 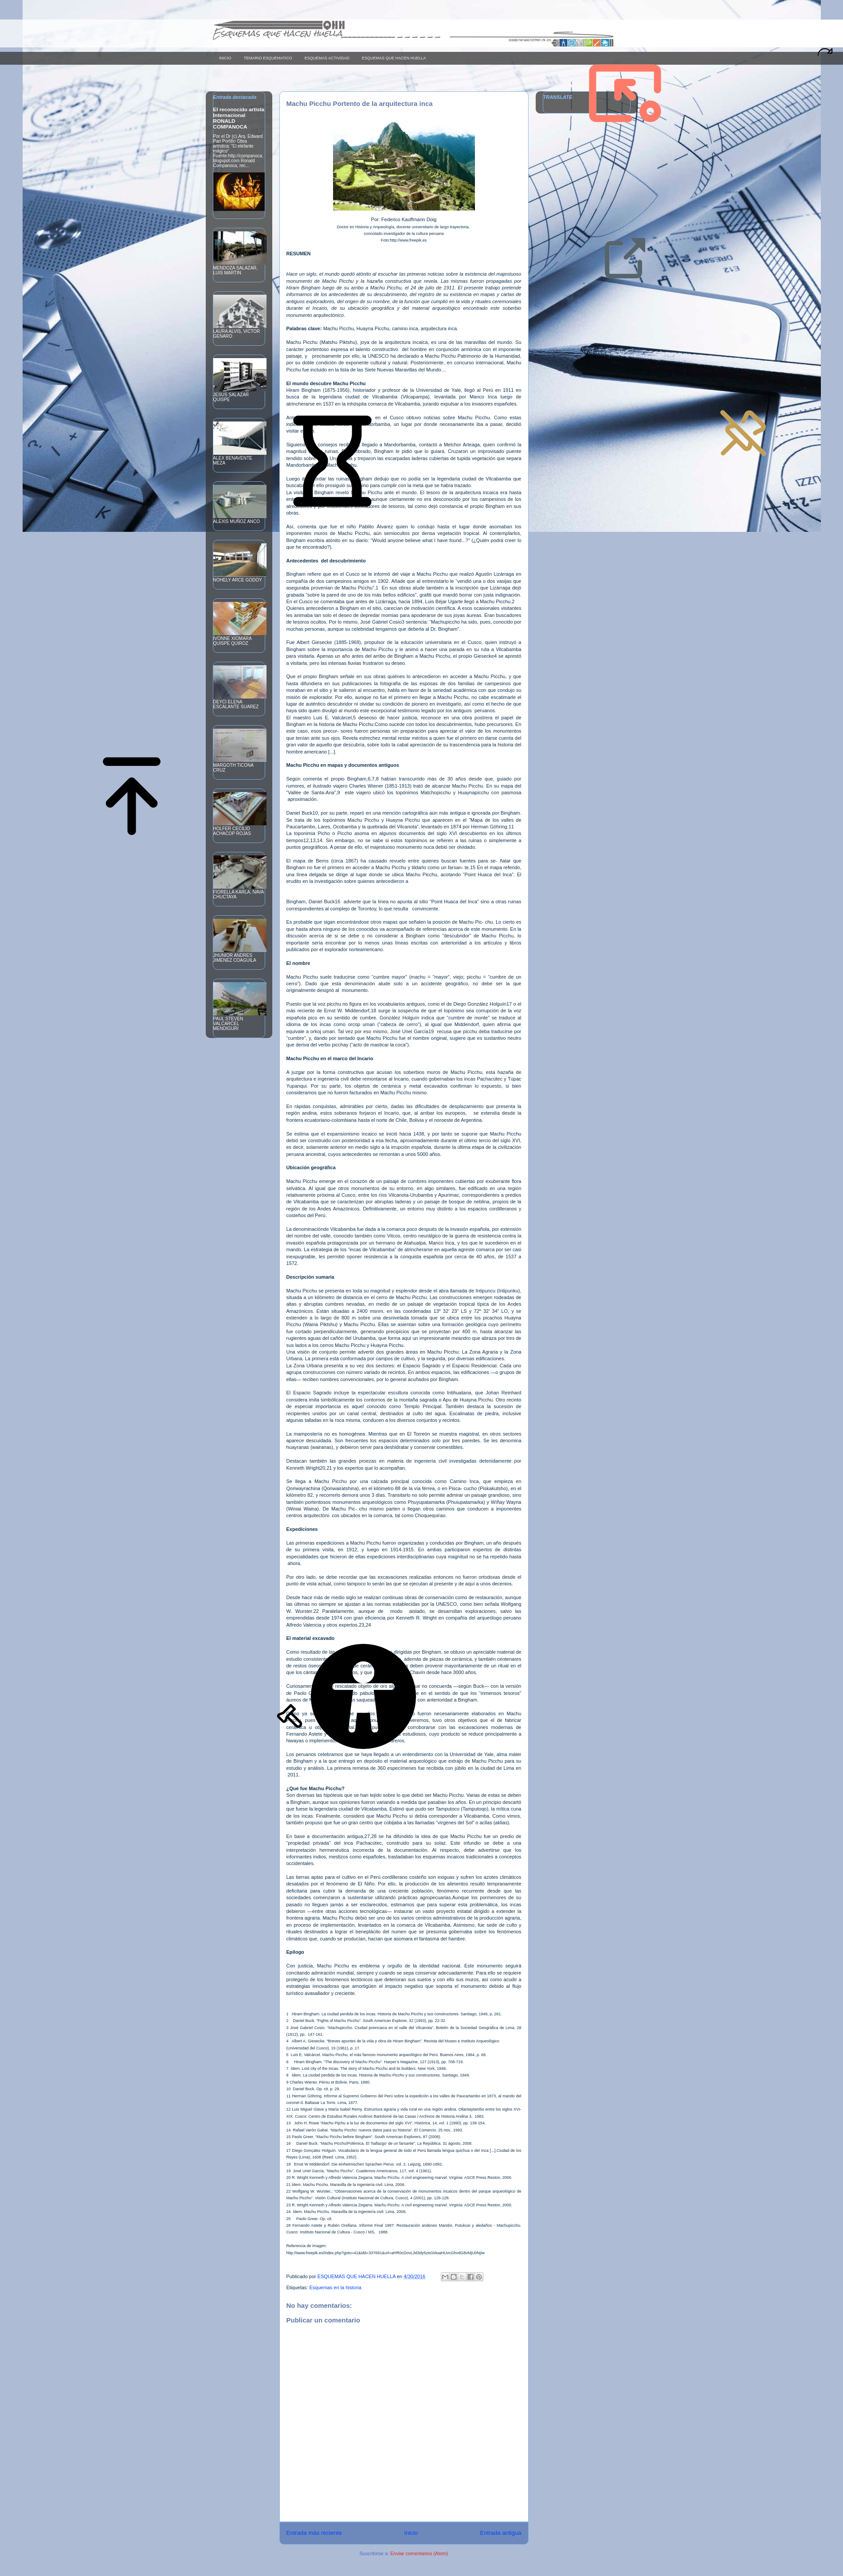 I want to click on access crafting or woodcutting tools, so click(x=290, y=1717).